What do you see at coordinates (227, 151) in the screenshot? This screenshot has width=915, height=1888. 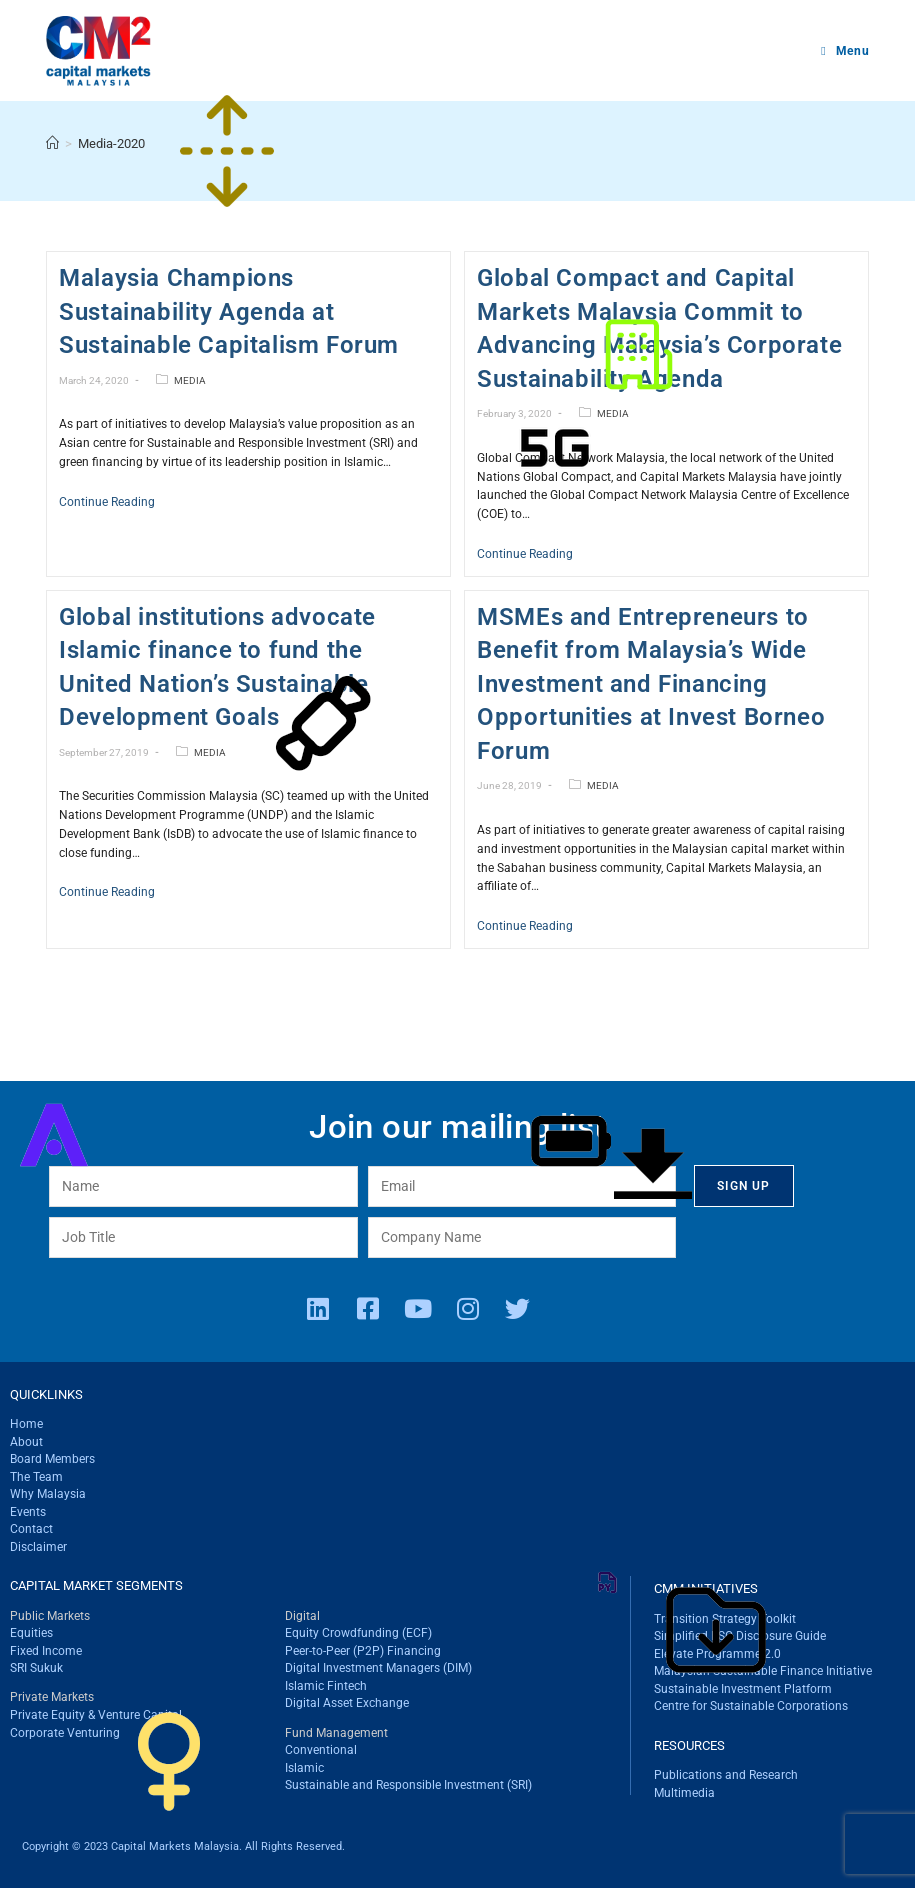 I see `expand collapsed content` at bounding box center [227, 151].